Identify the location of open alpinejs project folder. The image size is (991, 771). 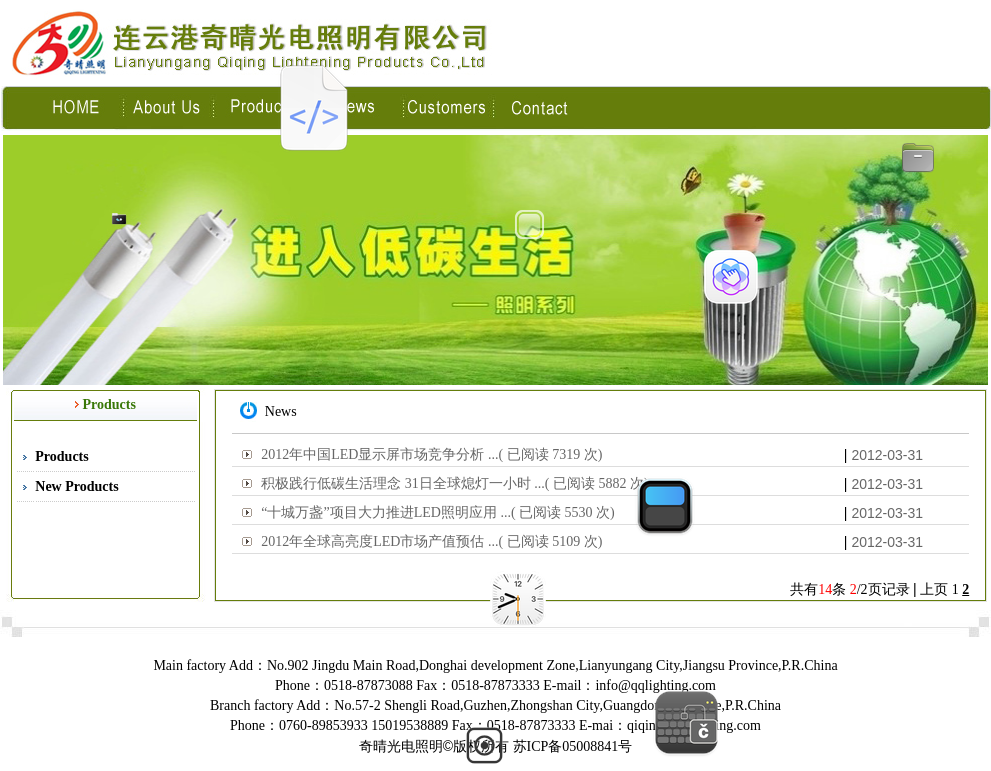
(119, 219).